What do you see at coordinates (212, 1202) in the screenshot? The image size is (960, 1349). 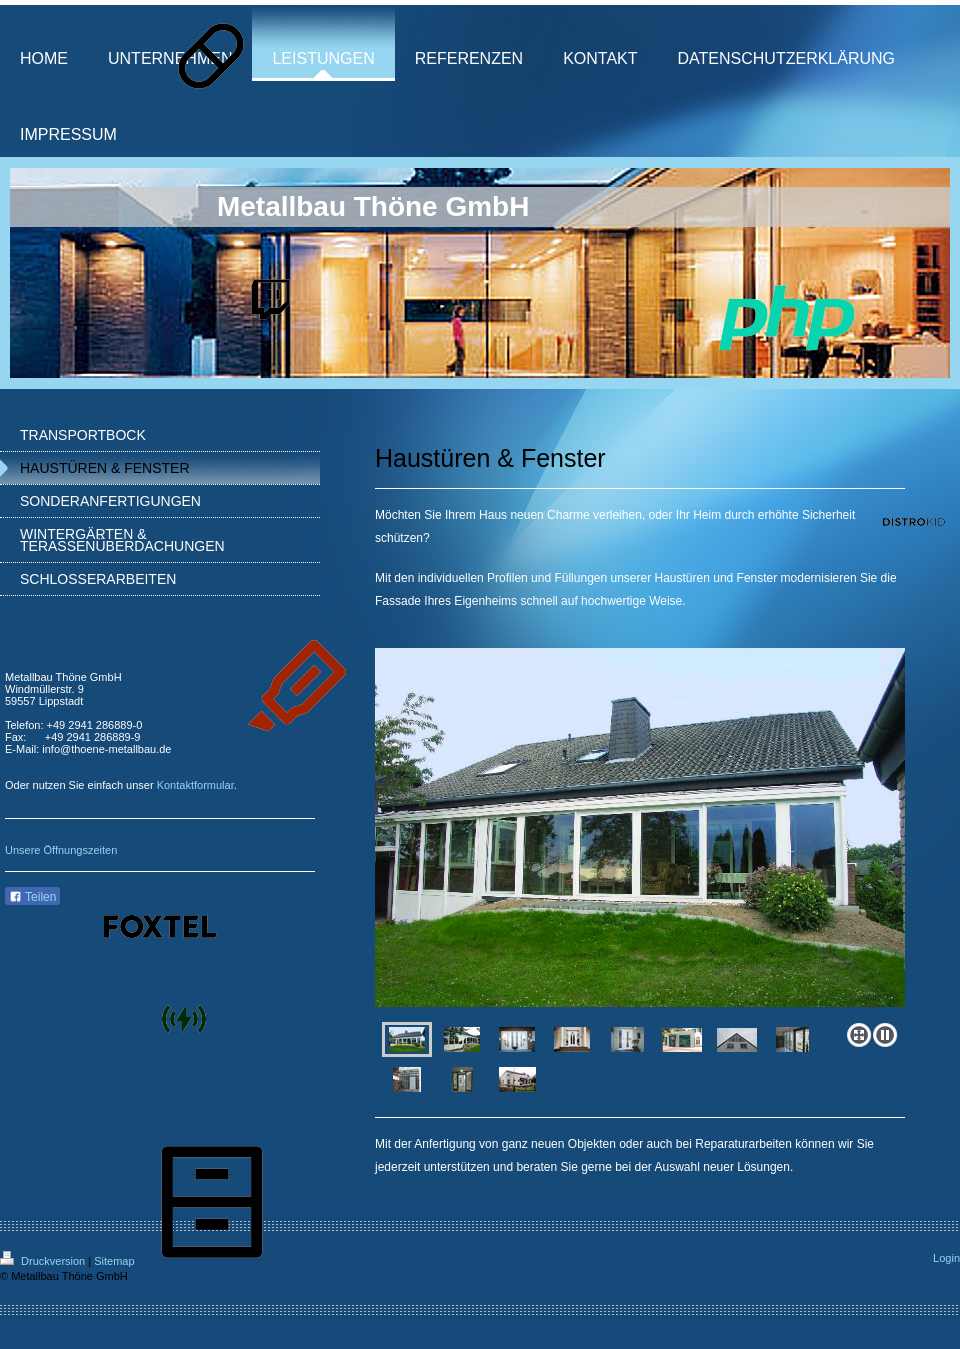 I see `access archived files or documents` at bounding box center [212, 1202].